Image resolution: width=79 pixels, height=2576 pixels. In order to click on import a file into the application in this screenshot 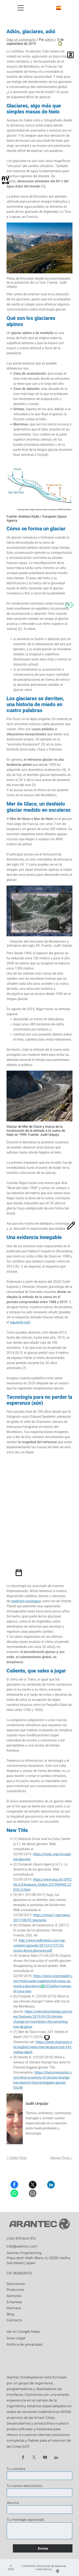, I will do `click(43, 1986)`.